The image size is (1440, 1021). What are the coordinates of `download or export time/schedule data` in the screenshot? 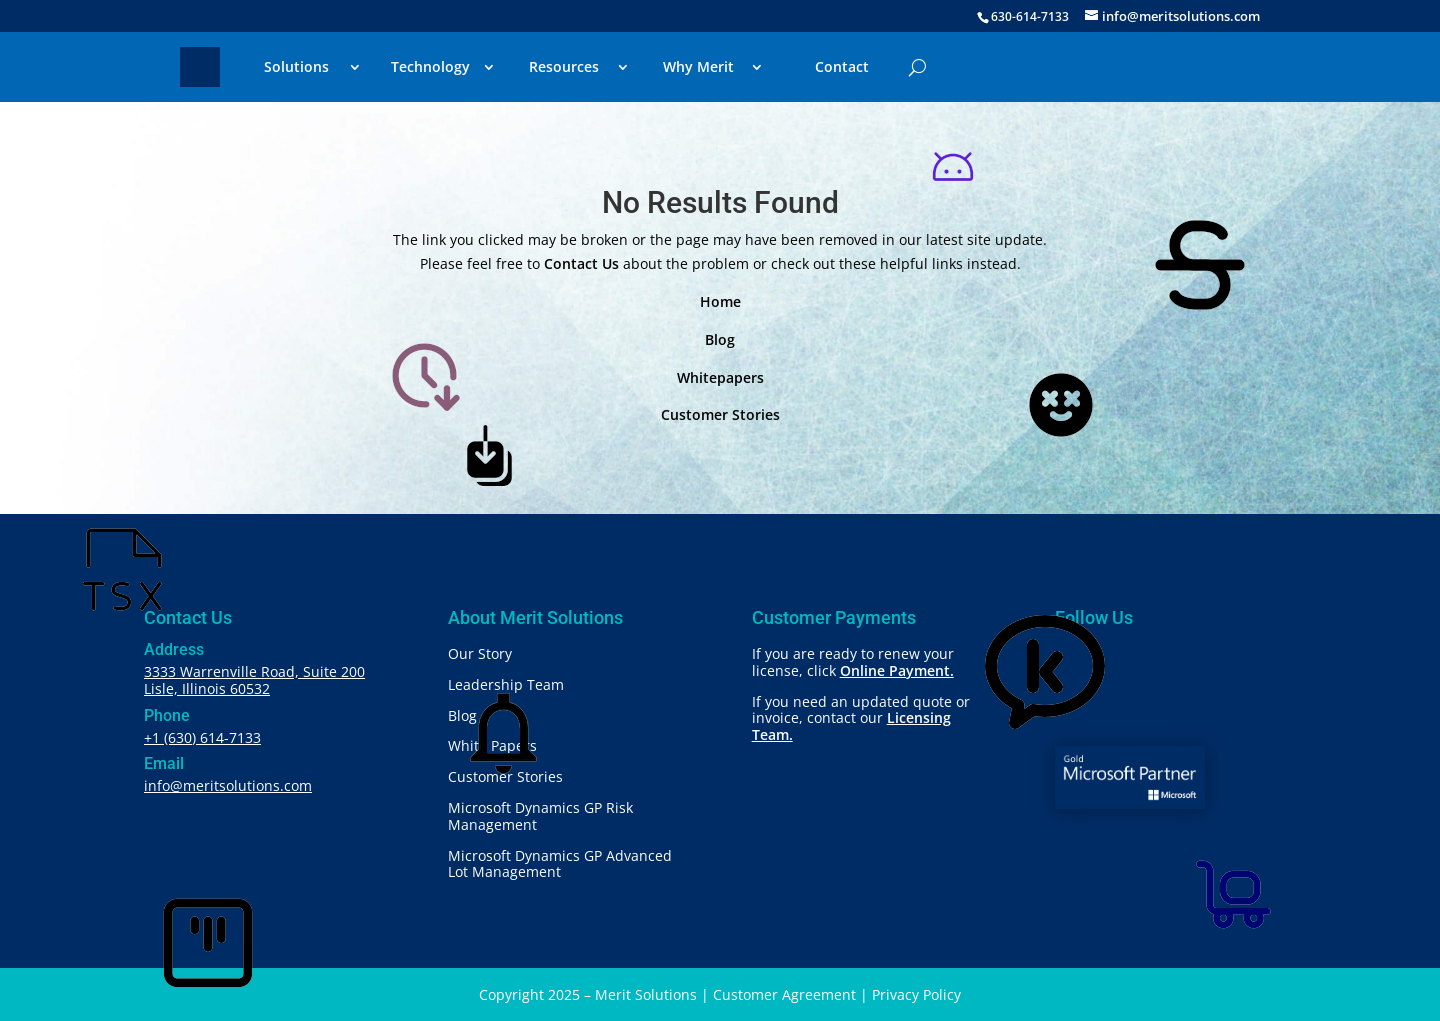 It's located at (424, 375).